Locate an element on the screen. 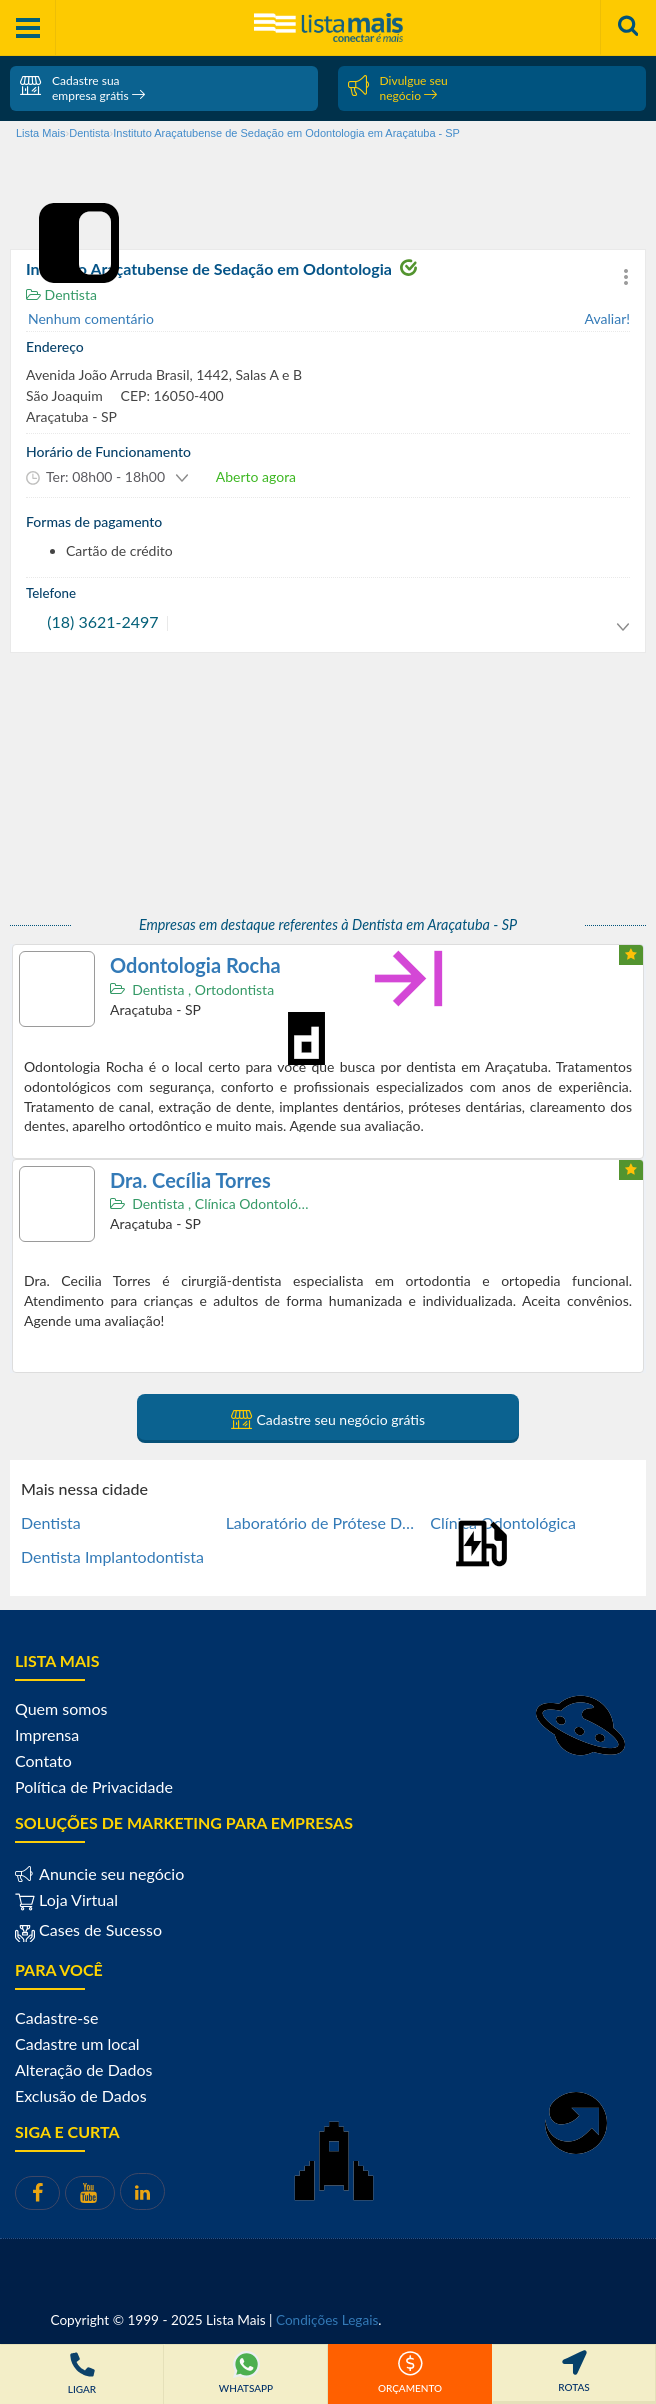 The image size is (656, 2404). collapse panel to the right is located at coordinates (410, 978).